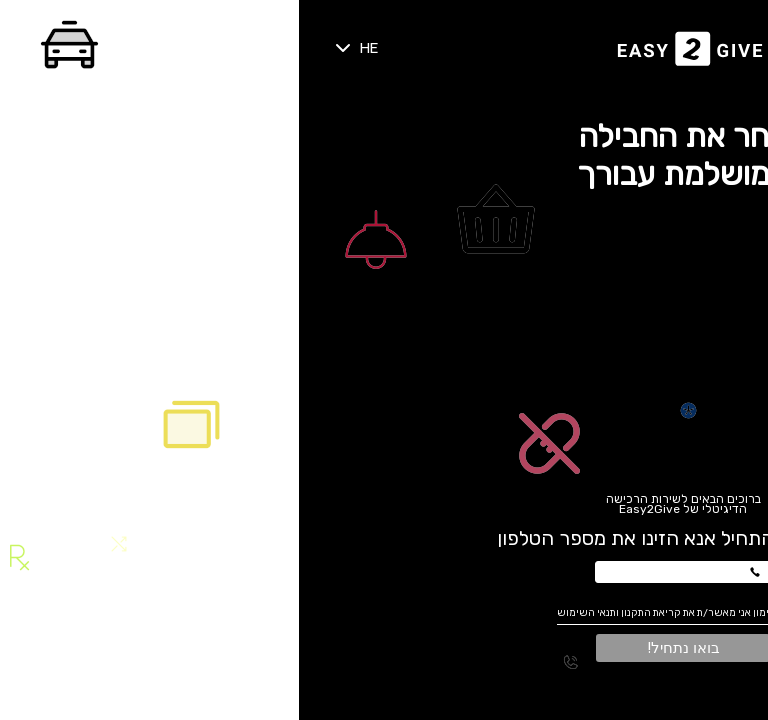  I want to click on indicates police or emergency services nearby, so click(69, 47).